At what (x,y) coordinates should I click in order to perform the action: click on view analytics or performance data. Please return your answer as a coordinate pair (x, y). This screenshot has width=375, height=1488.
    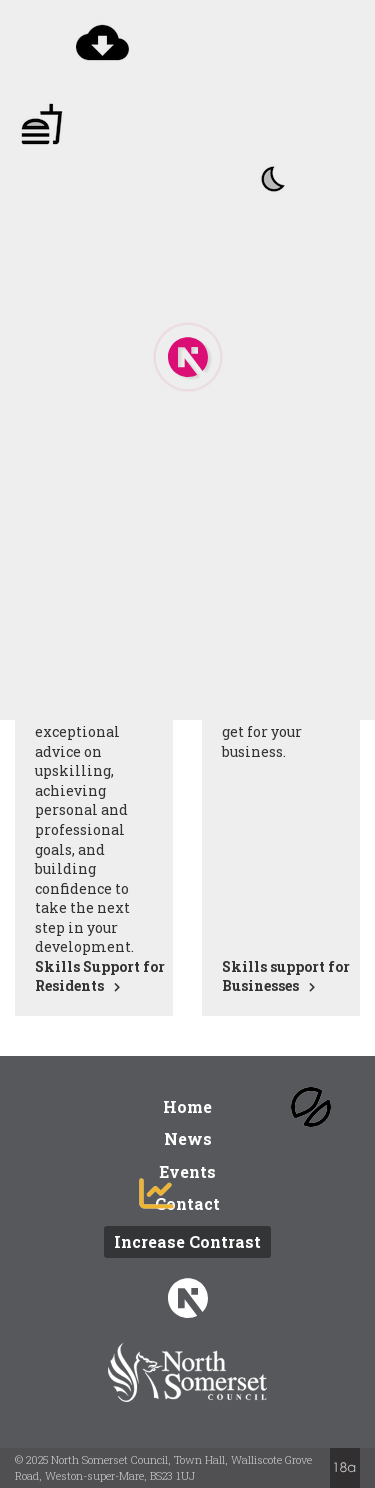
    Looking at the image, I should click on (156, 1193).